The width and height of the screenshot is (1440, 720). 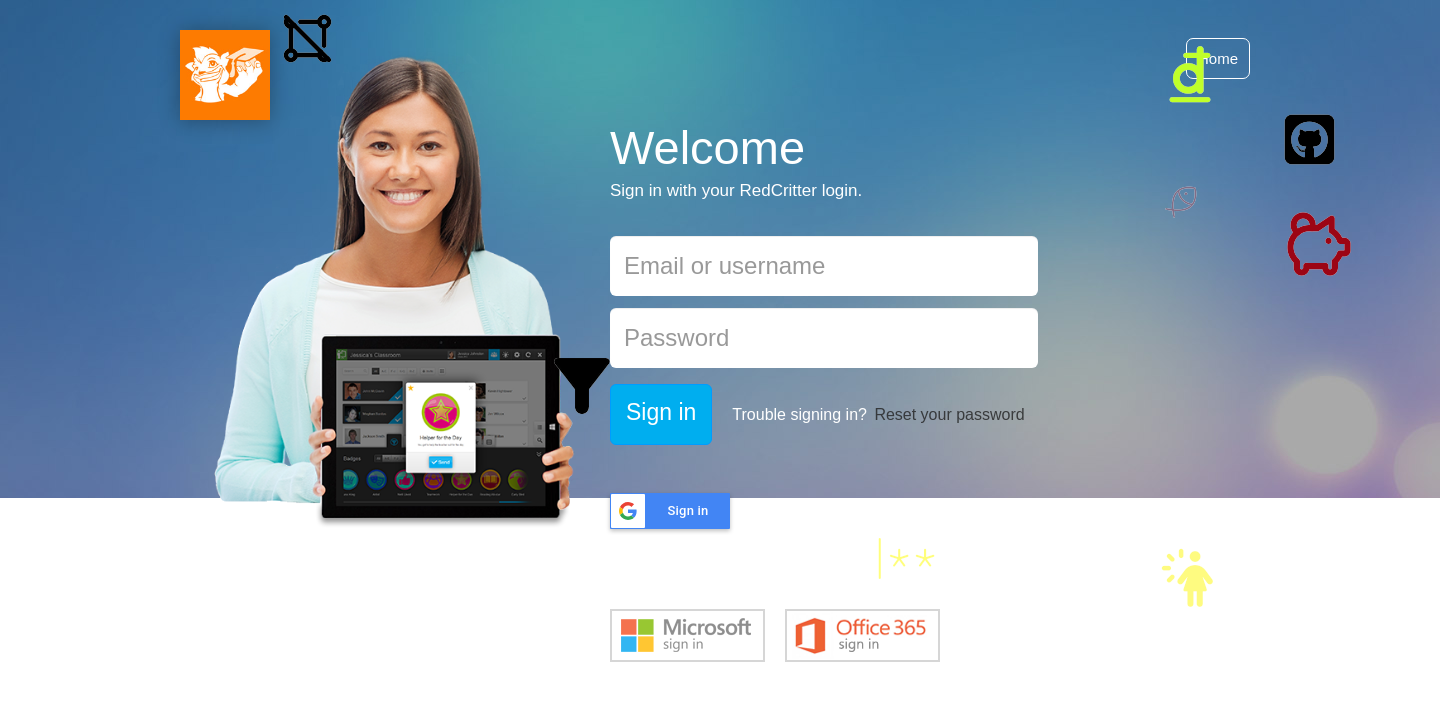 I want to click on view your savings account, so click(x=1319, y=244).